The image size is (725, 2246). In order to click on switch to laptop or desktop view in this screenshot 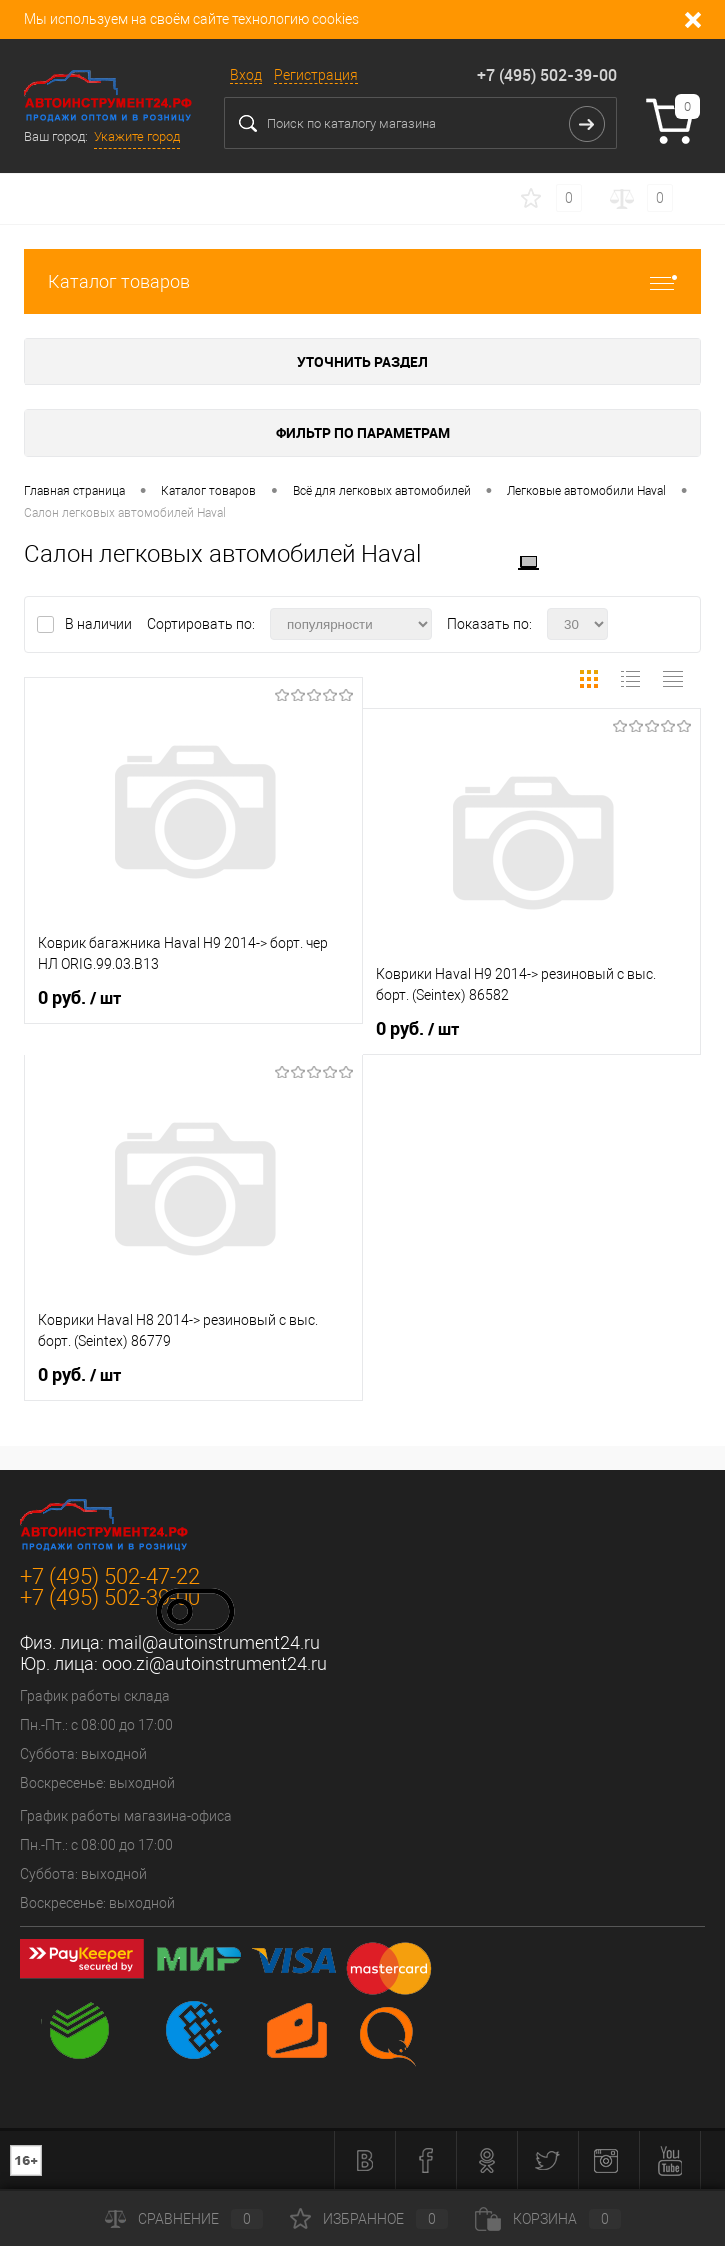, I will do `click(528, 562)`.